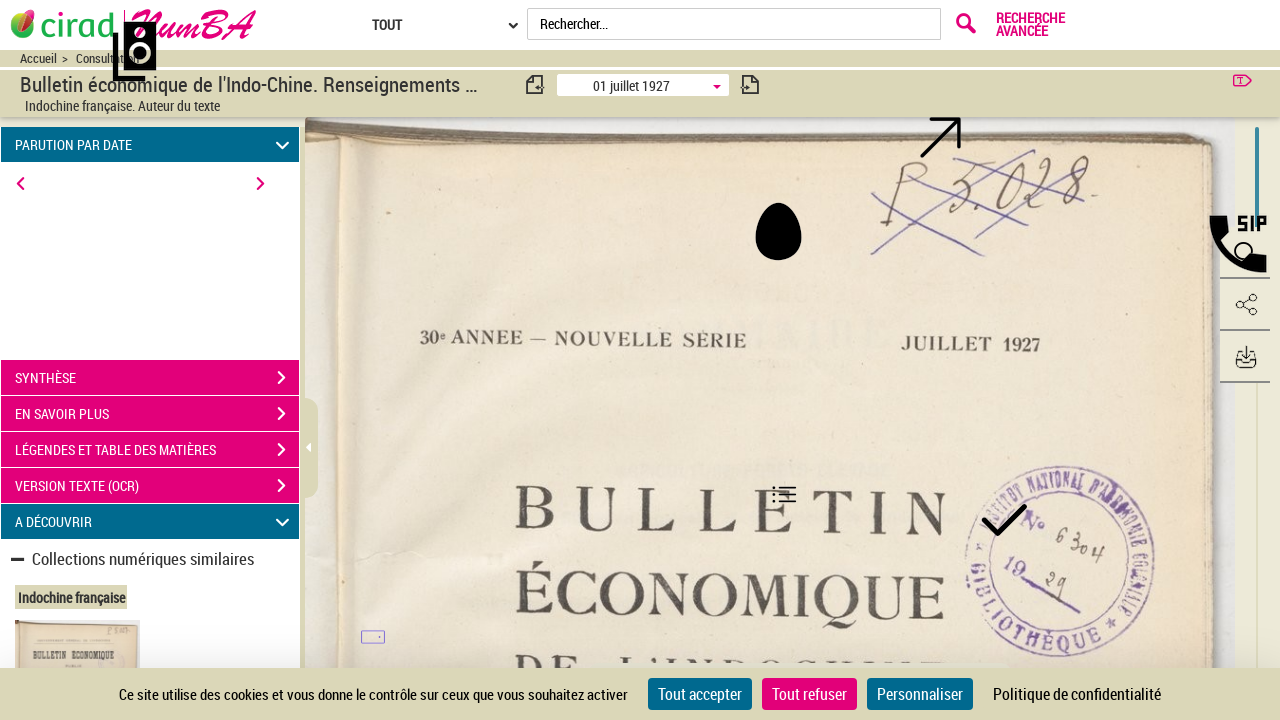  Describe the element at coordinates (373, 637) in the screenshot. I see `access storage or disk management` at that location.